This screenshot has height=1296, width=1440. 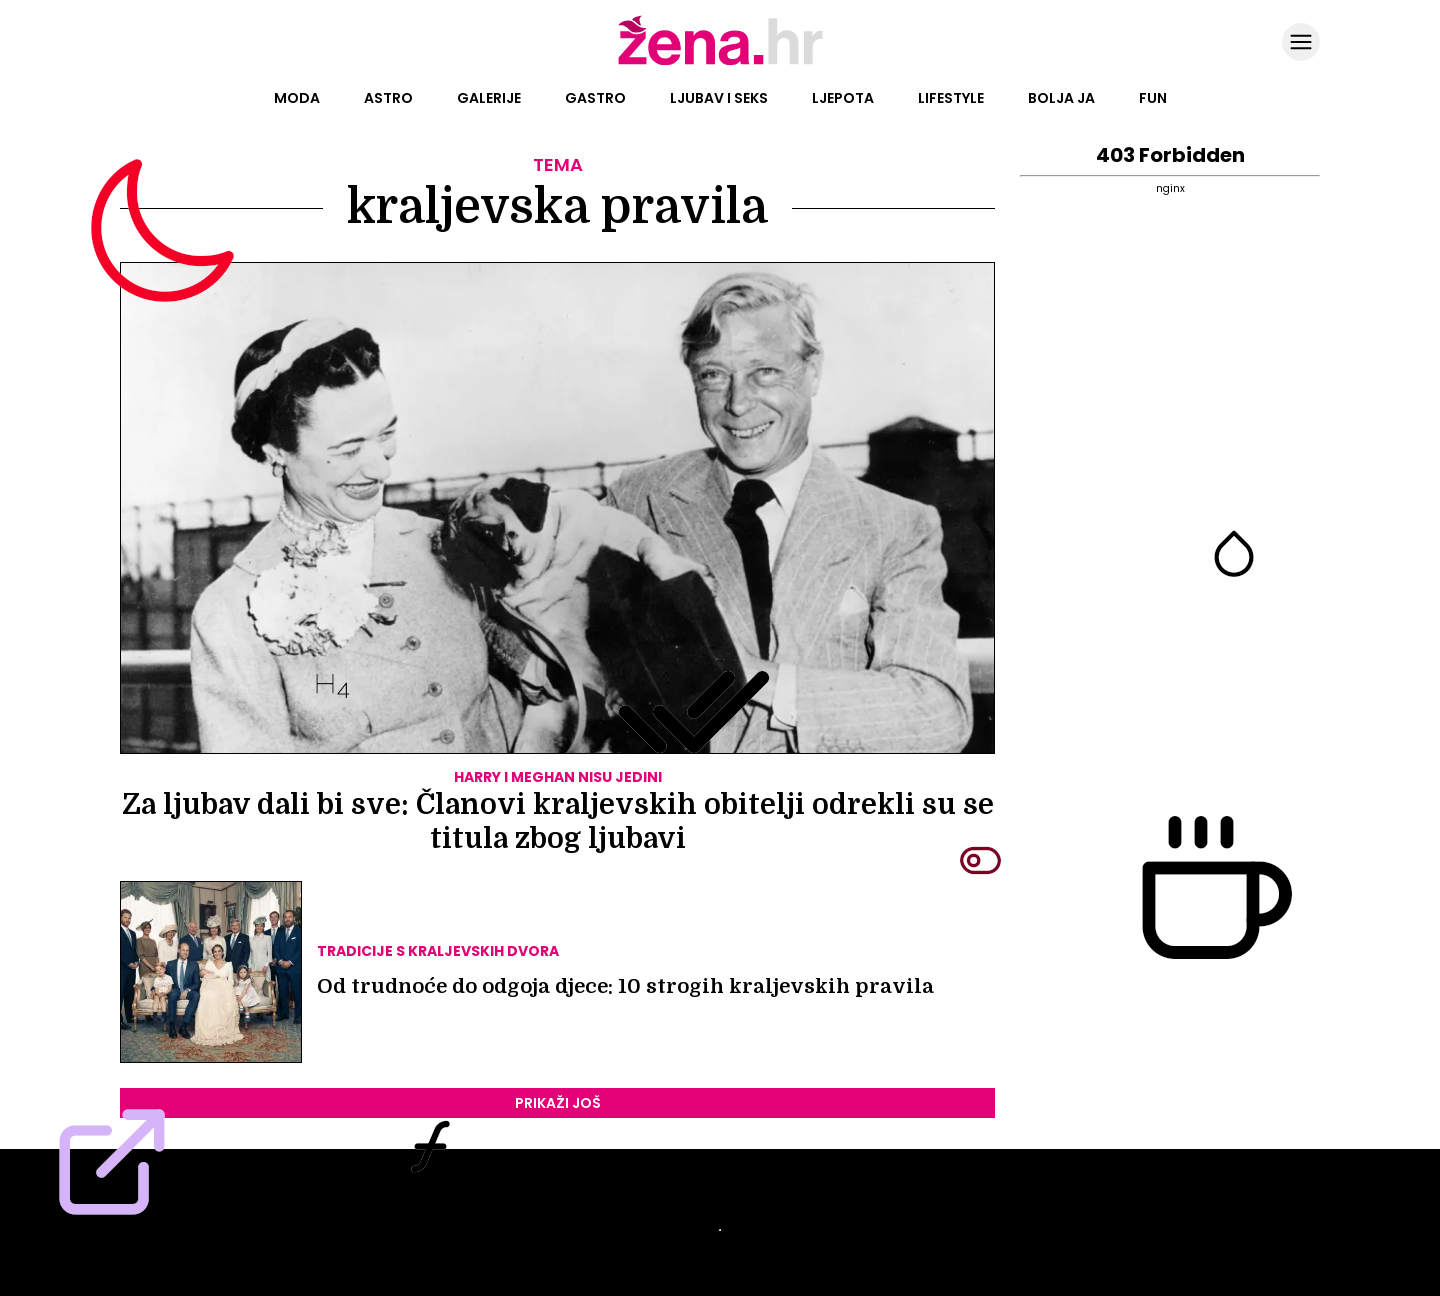 I want to click on find nearby coffee shops or cafes, so click(x=1214, y=894).